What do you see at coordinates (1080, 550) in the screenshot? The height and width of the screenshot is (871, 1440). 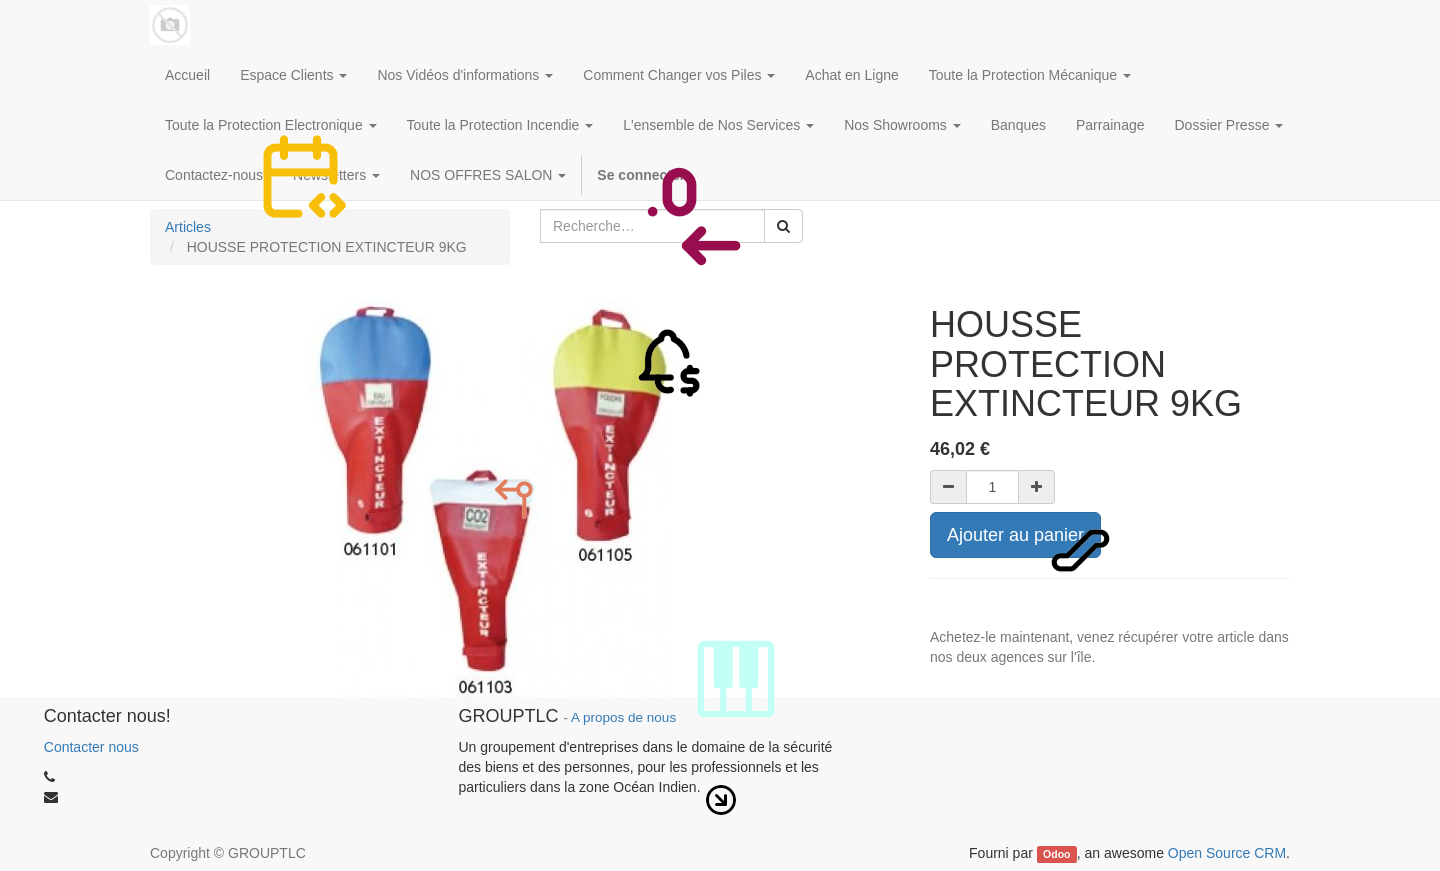 I see `indicates escalator location in a building or transit map` at bounding box center [1080, 550].